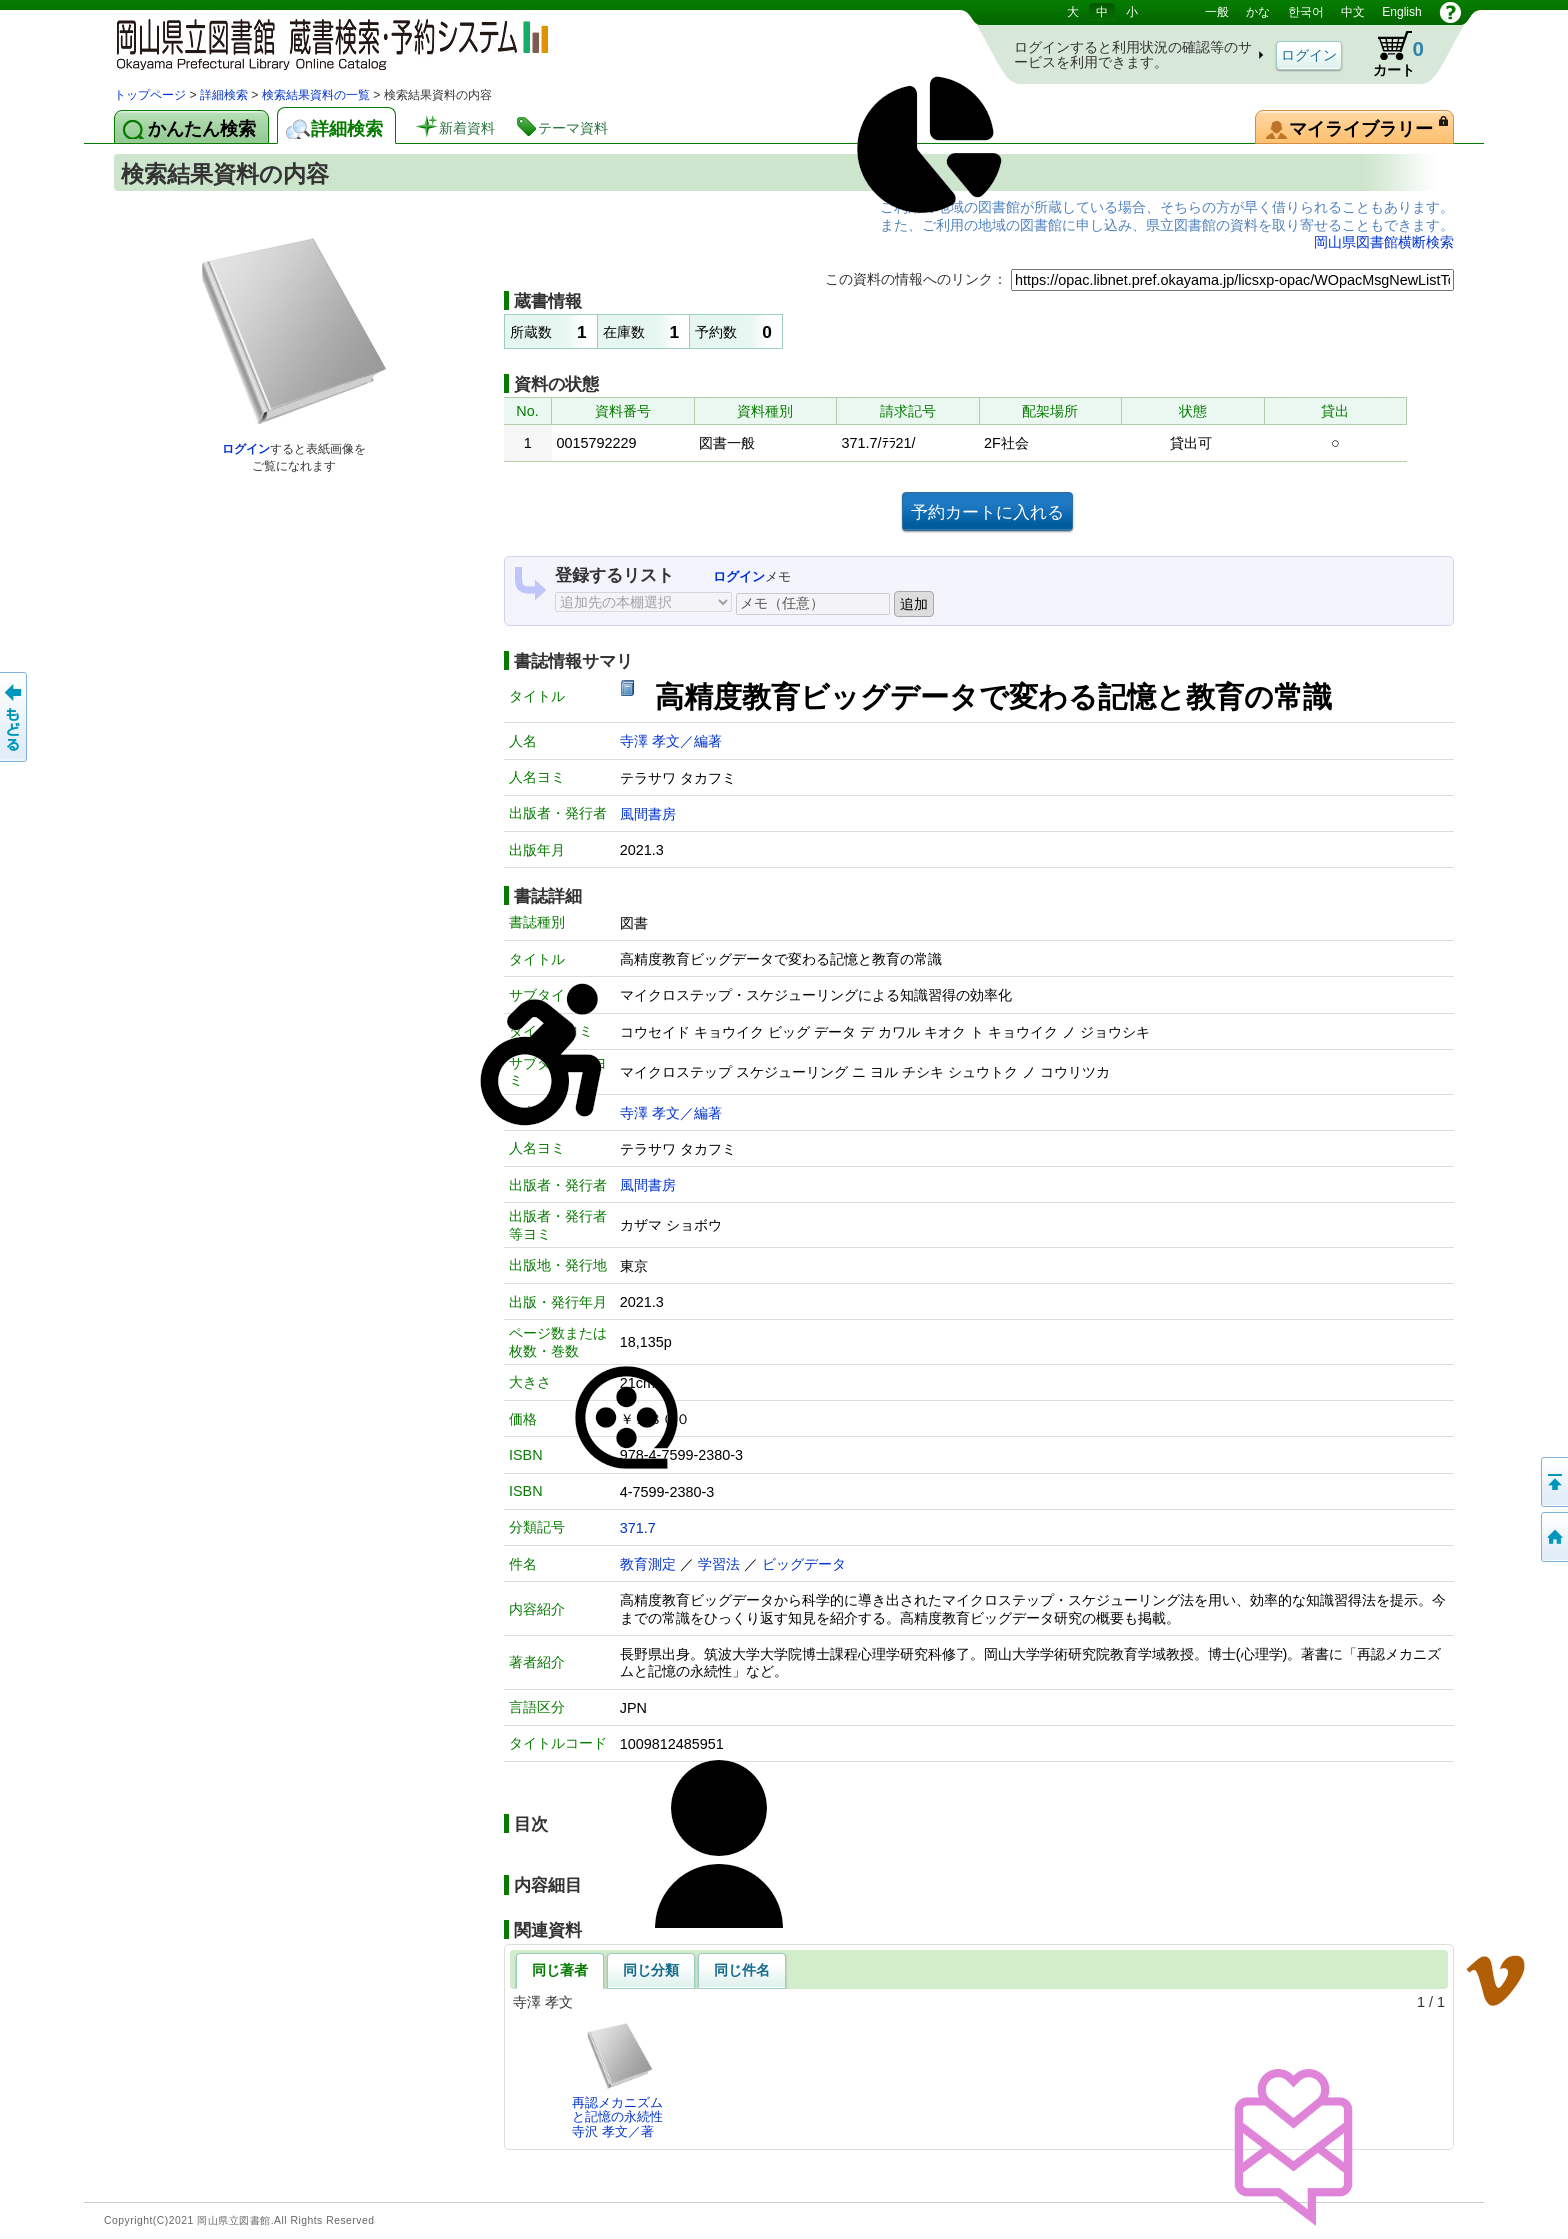 The height and width of the screenshot is (2239, 1568). Describe the element at coordinates (719, 1848) in the screenshot. I see `view your profile` at that location.